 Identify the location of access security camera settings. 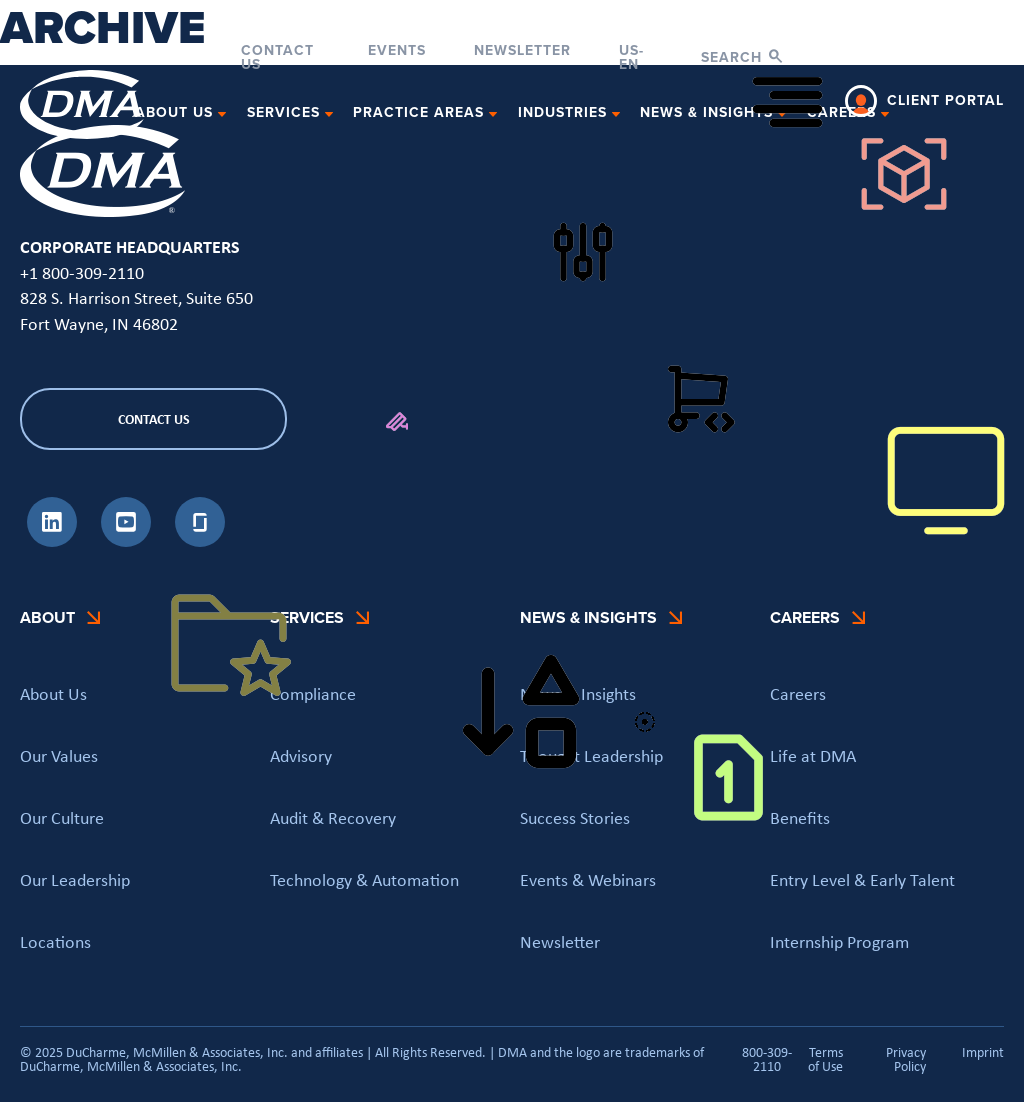
(397, 423).